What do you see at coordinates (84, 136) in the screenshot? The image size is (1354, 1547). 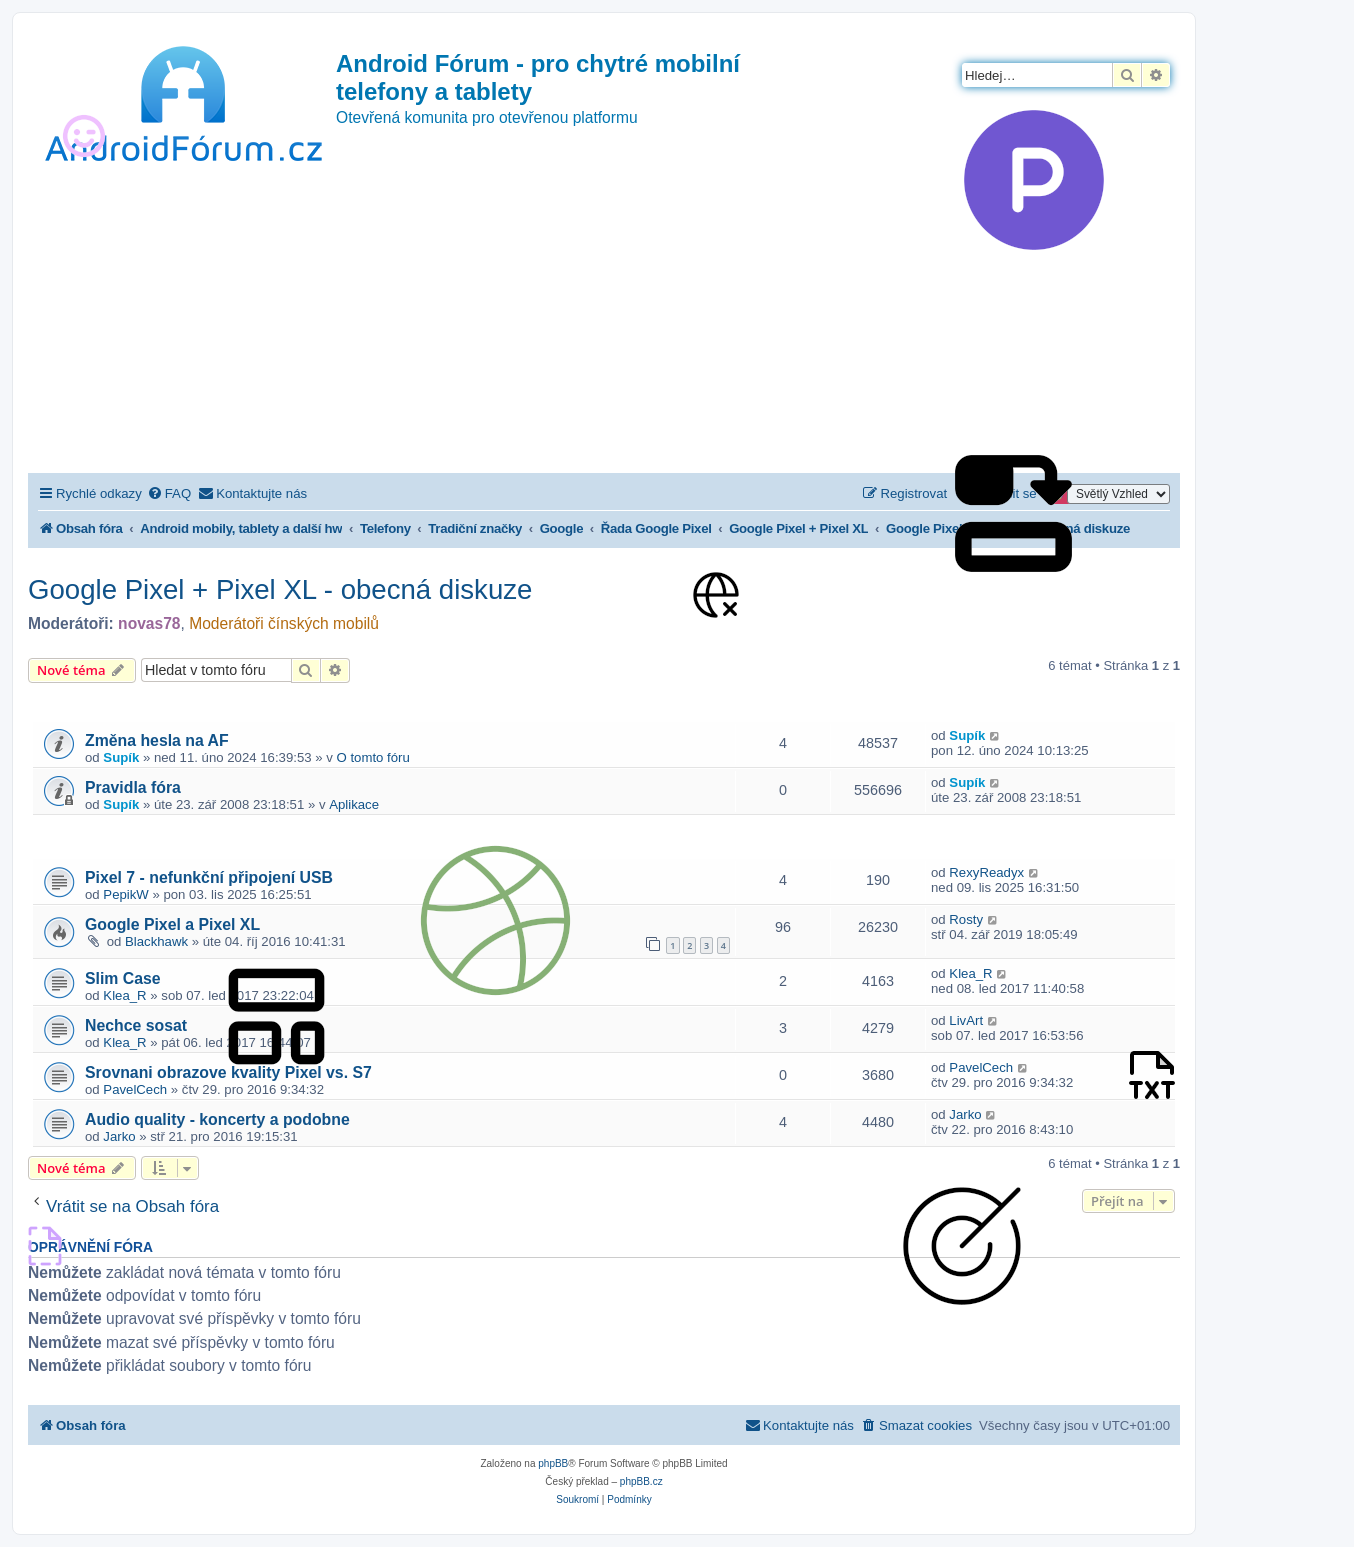 I see `insert a winking emoji into your message` at bounding box center [84, 136].